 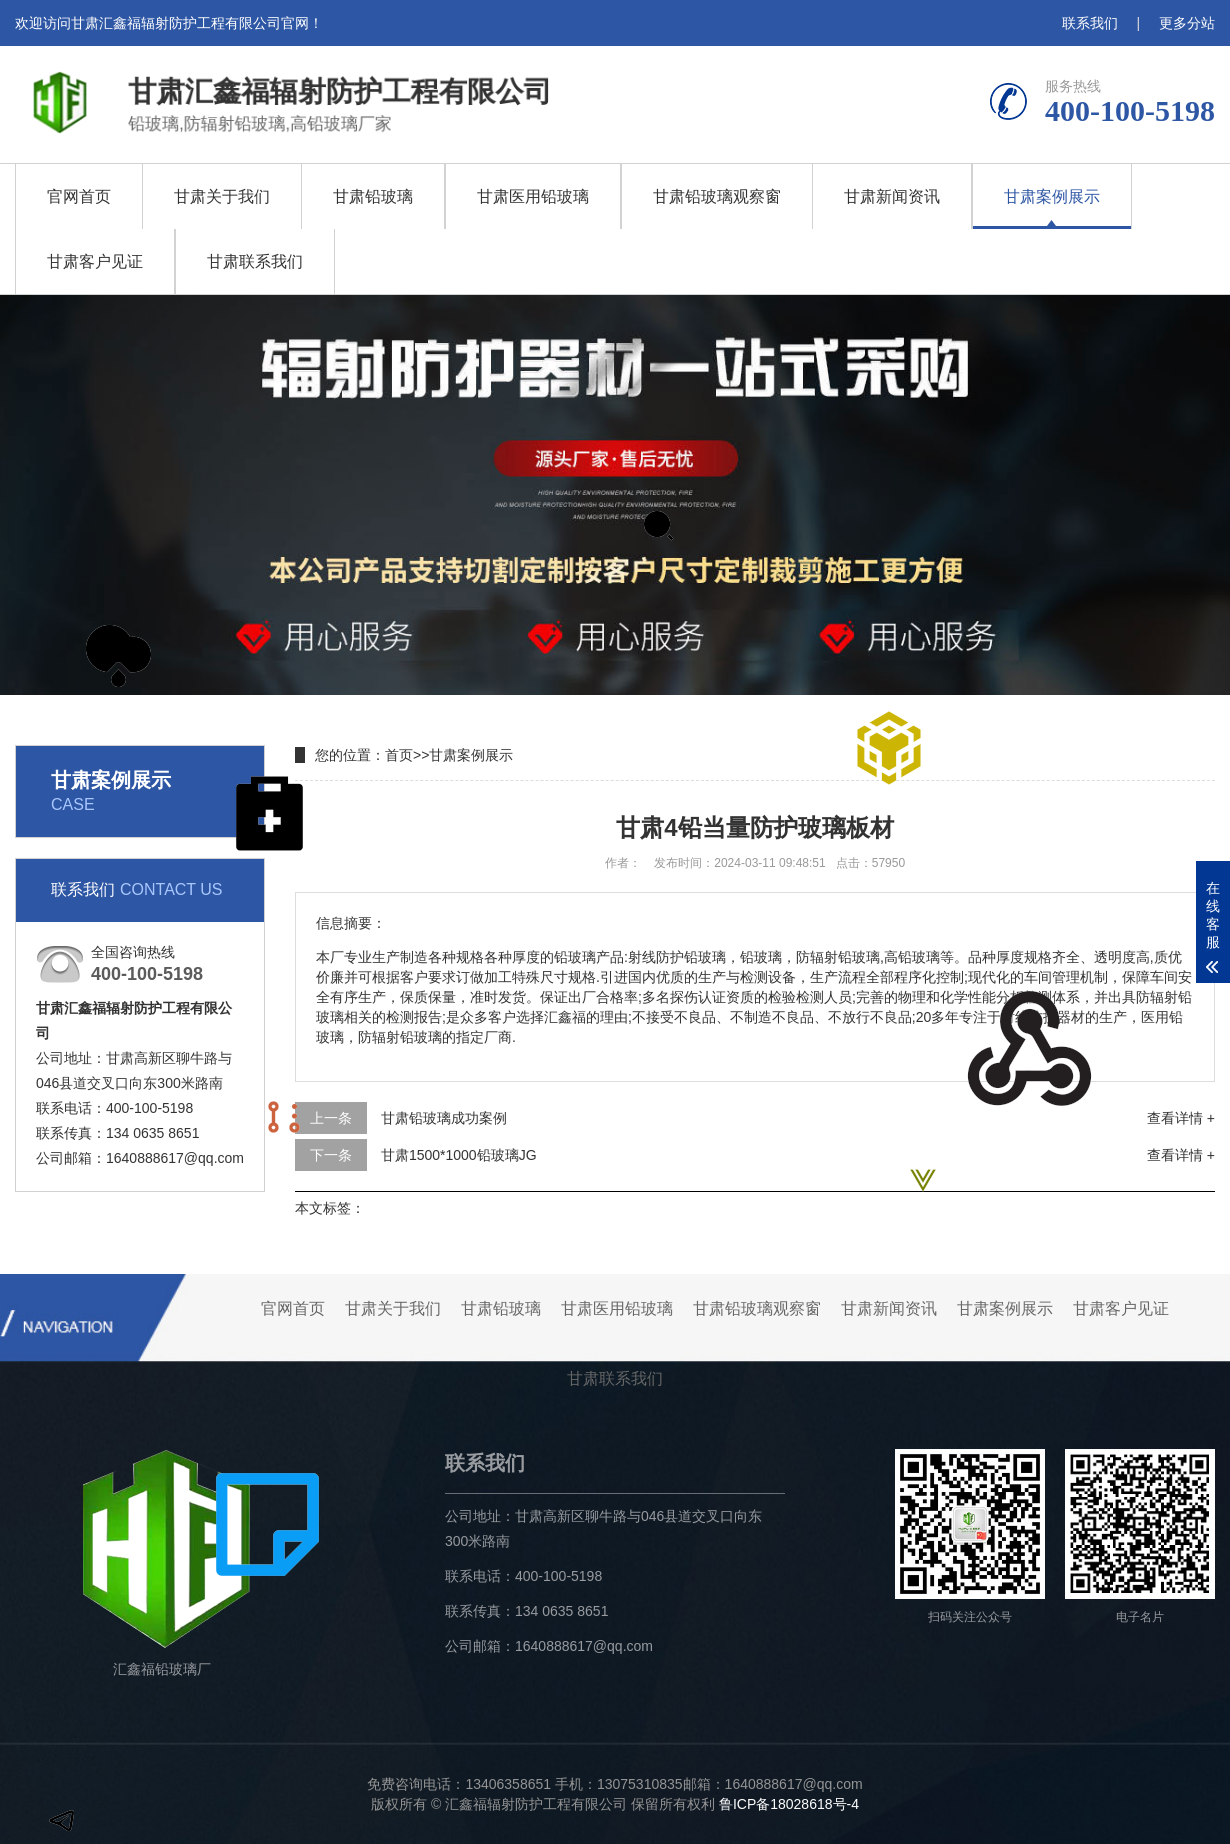 I want to click on binance coin (BNB) cryptocurrency logo, so click(x=889, y=748).